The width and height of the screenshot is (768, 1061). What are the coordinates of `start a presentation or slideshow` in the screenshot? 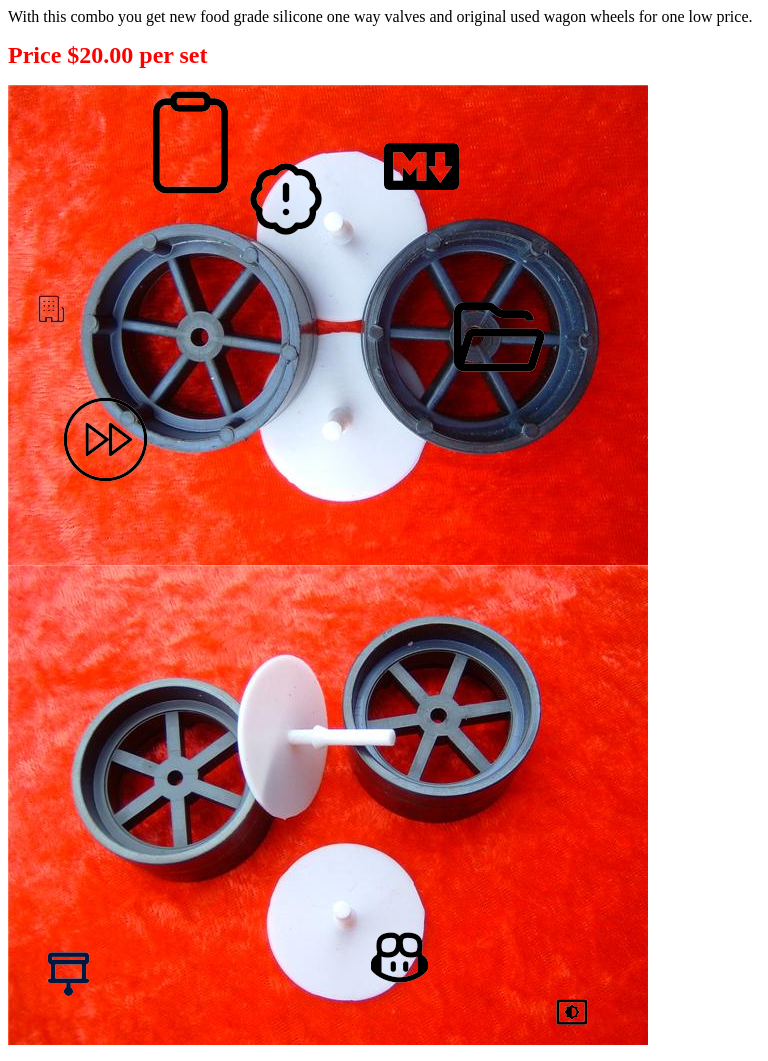 It's located at (68, 971).